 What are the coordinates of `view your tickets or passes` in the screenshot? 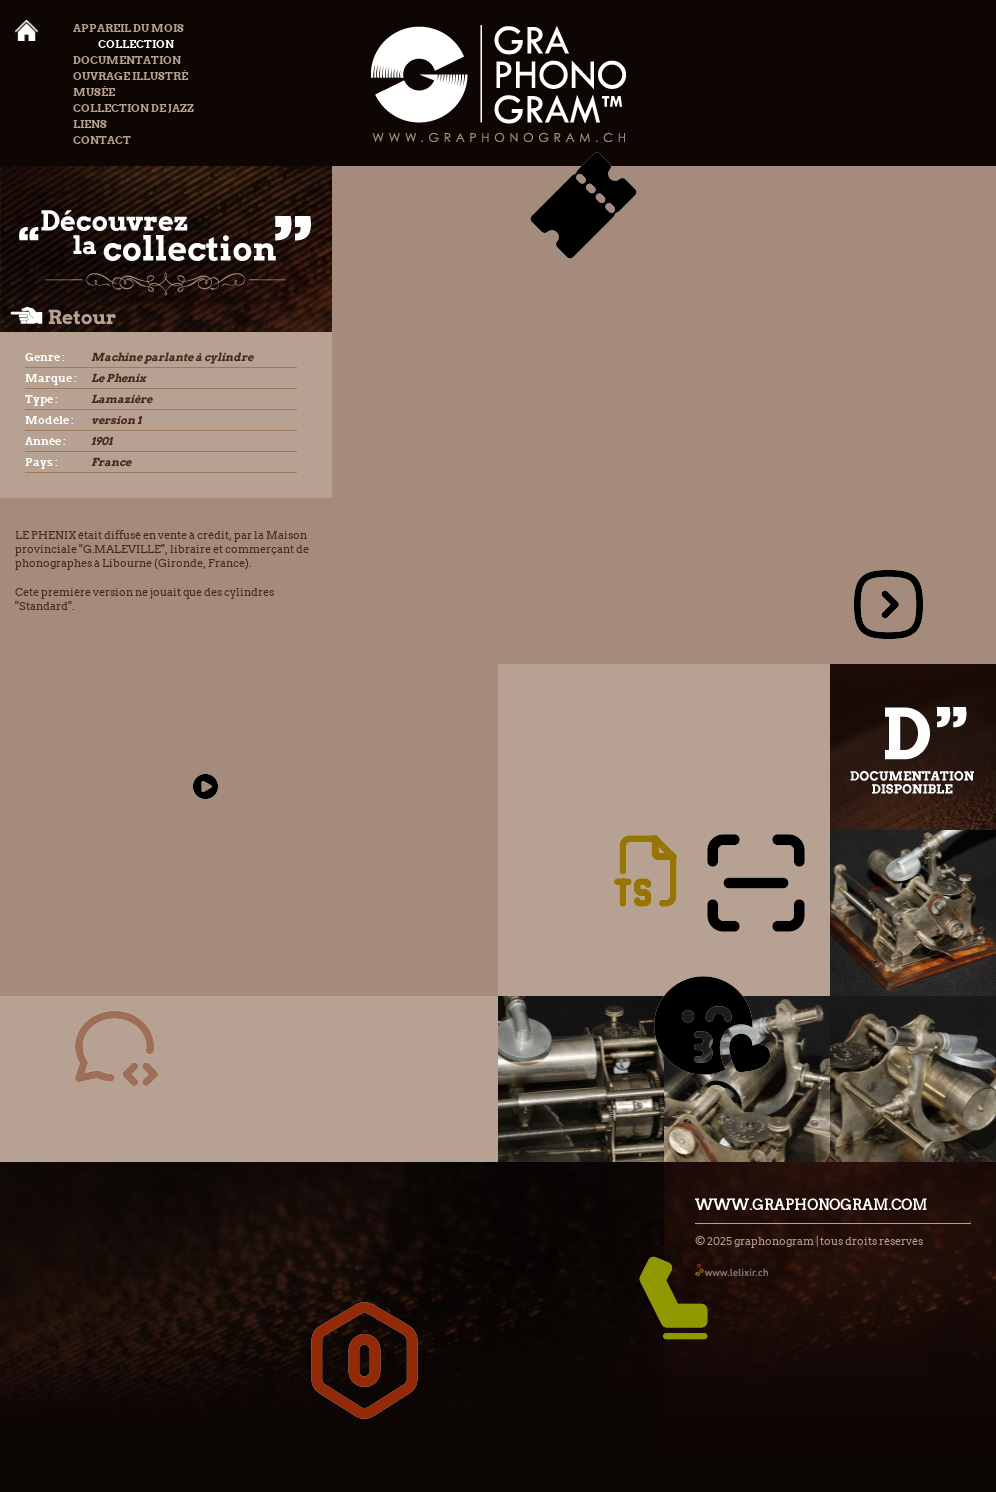 It's located at (583, 205).